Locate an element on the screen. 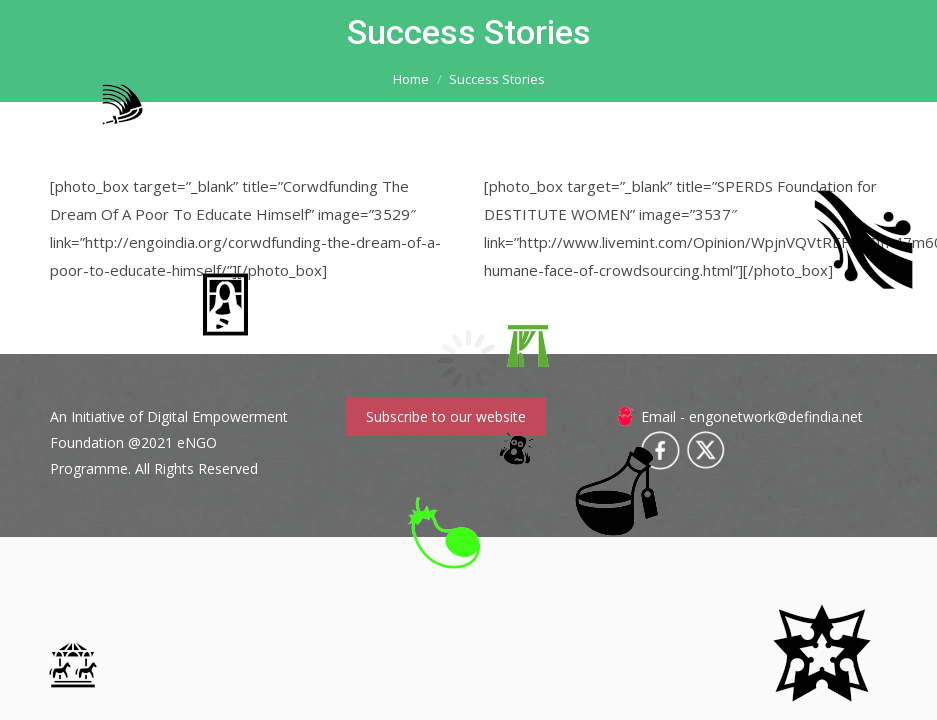 The width and height of the screenshot is (937, 720). consume a potion or drink item is located at coordinates (616, 490).